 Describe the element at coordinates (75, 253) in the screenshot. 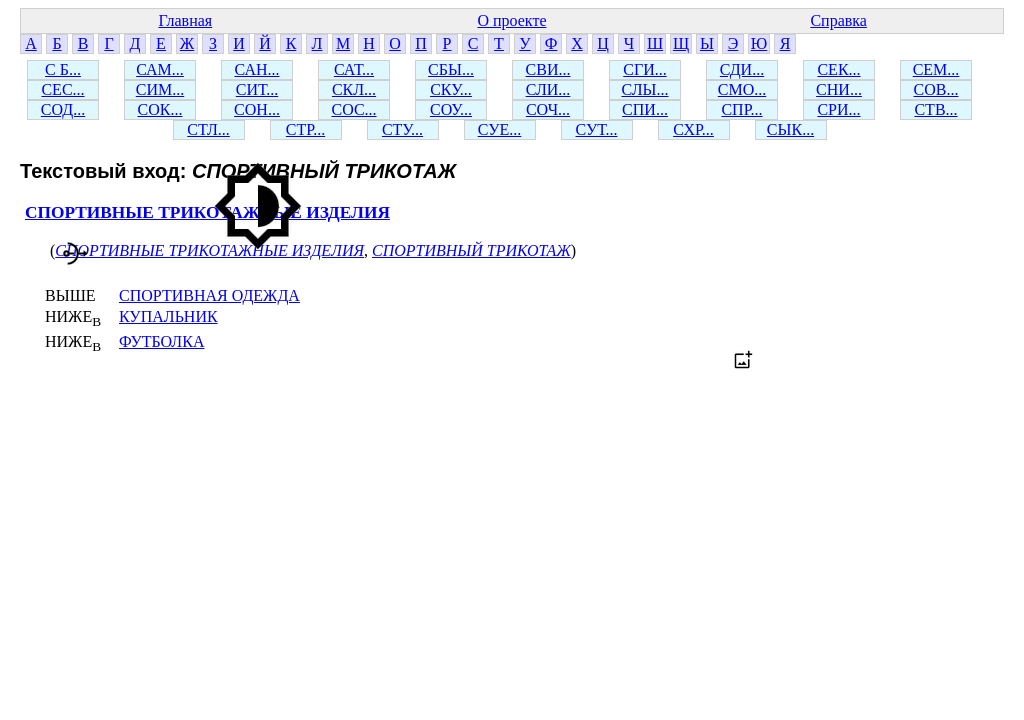

I see `network address translation settings` at that location.